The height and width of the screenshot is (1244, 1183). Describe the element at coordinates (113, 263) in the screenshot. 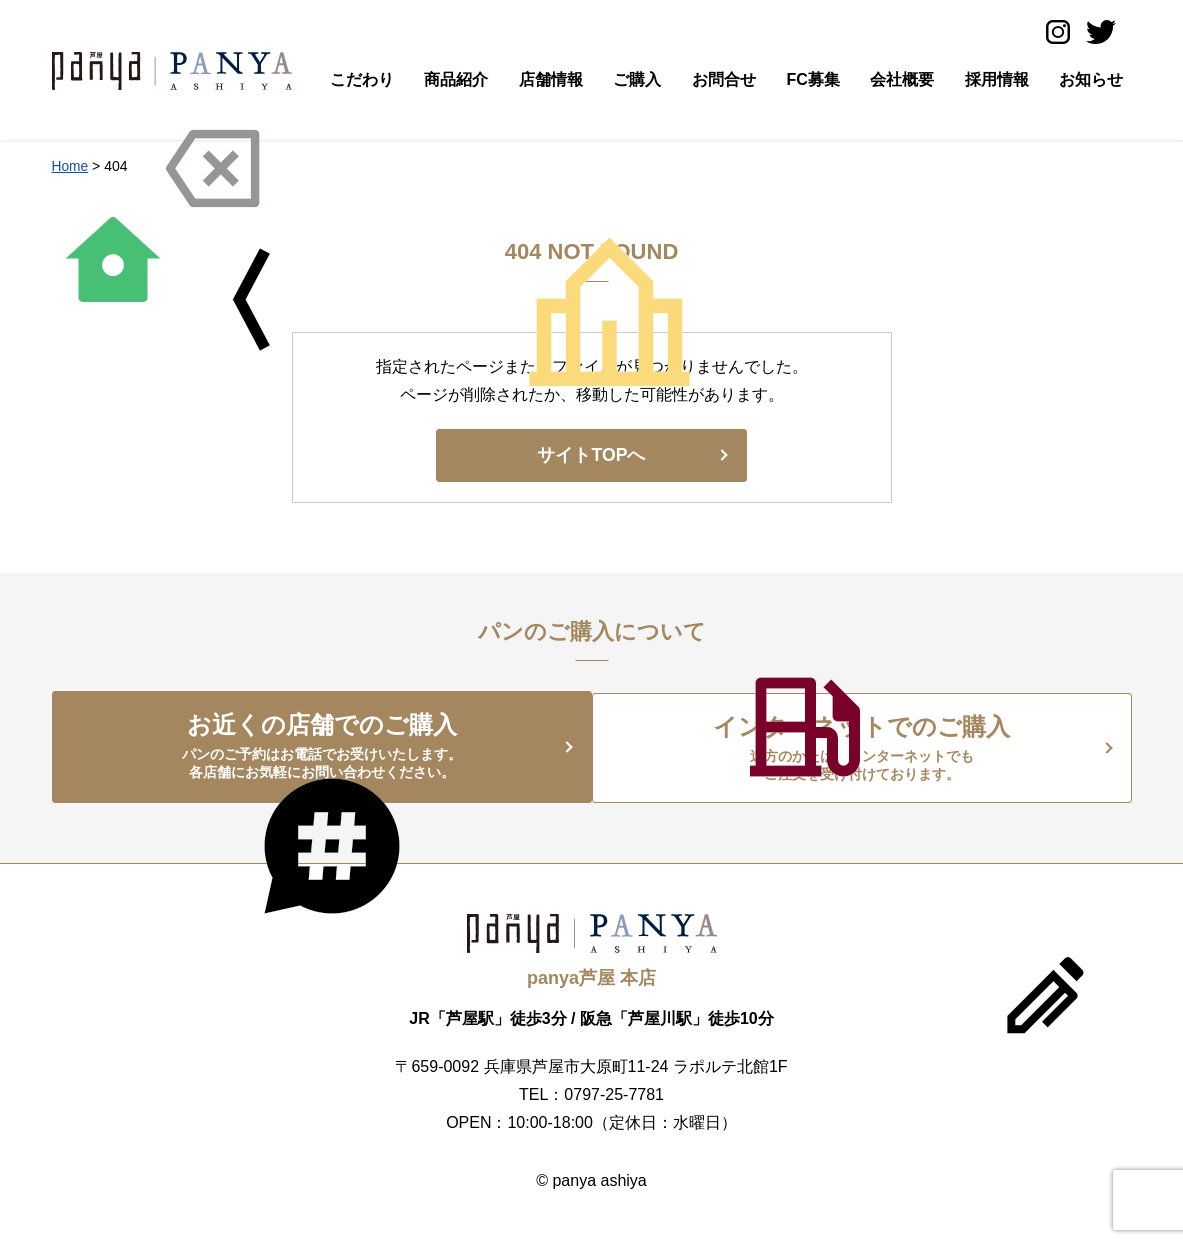

I see `navigate to home screen` at that location.